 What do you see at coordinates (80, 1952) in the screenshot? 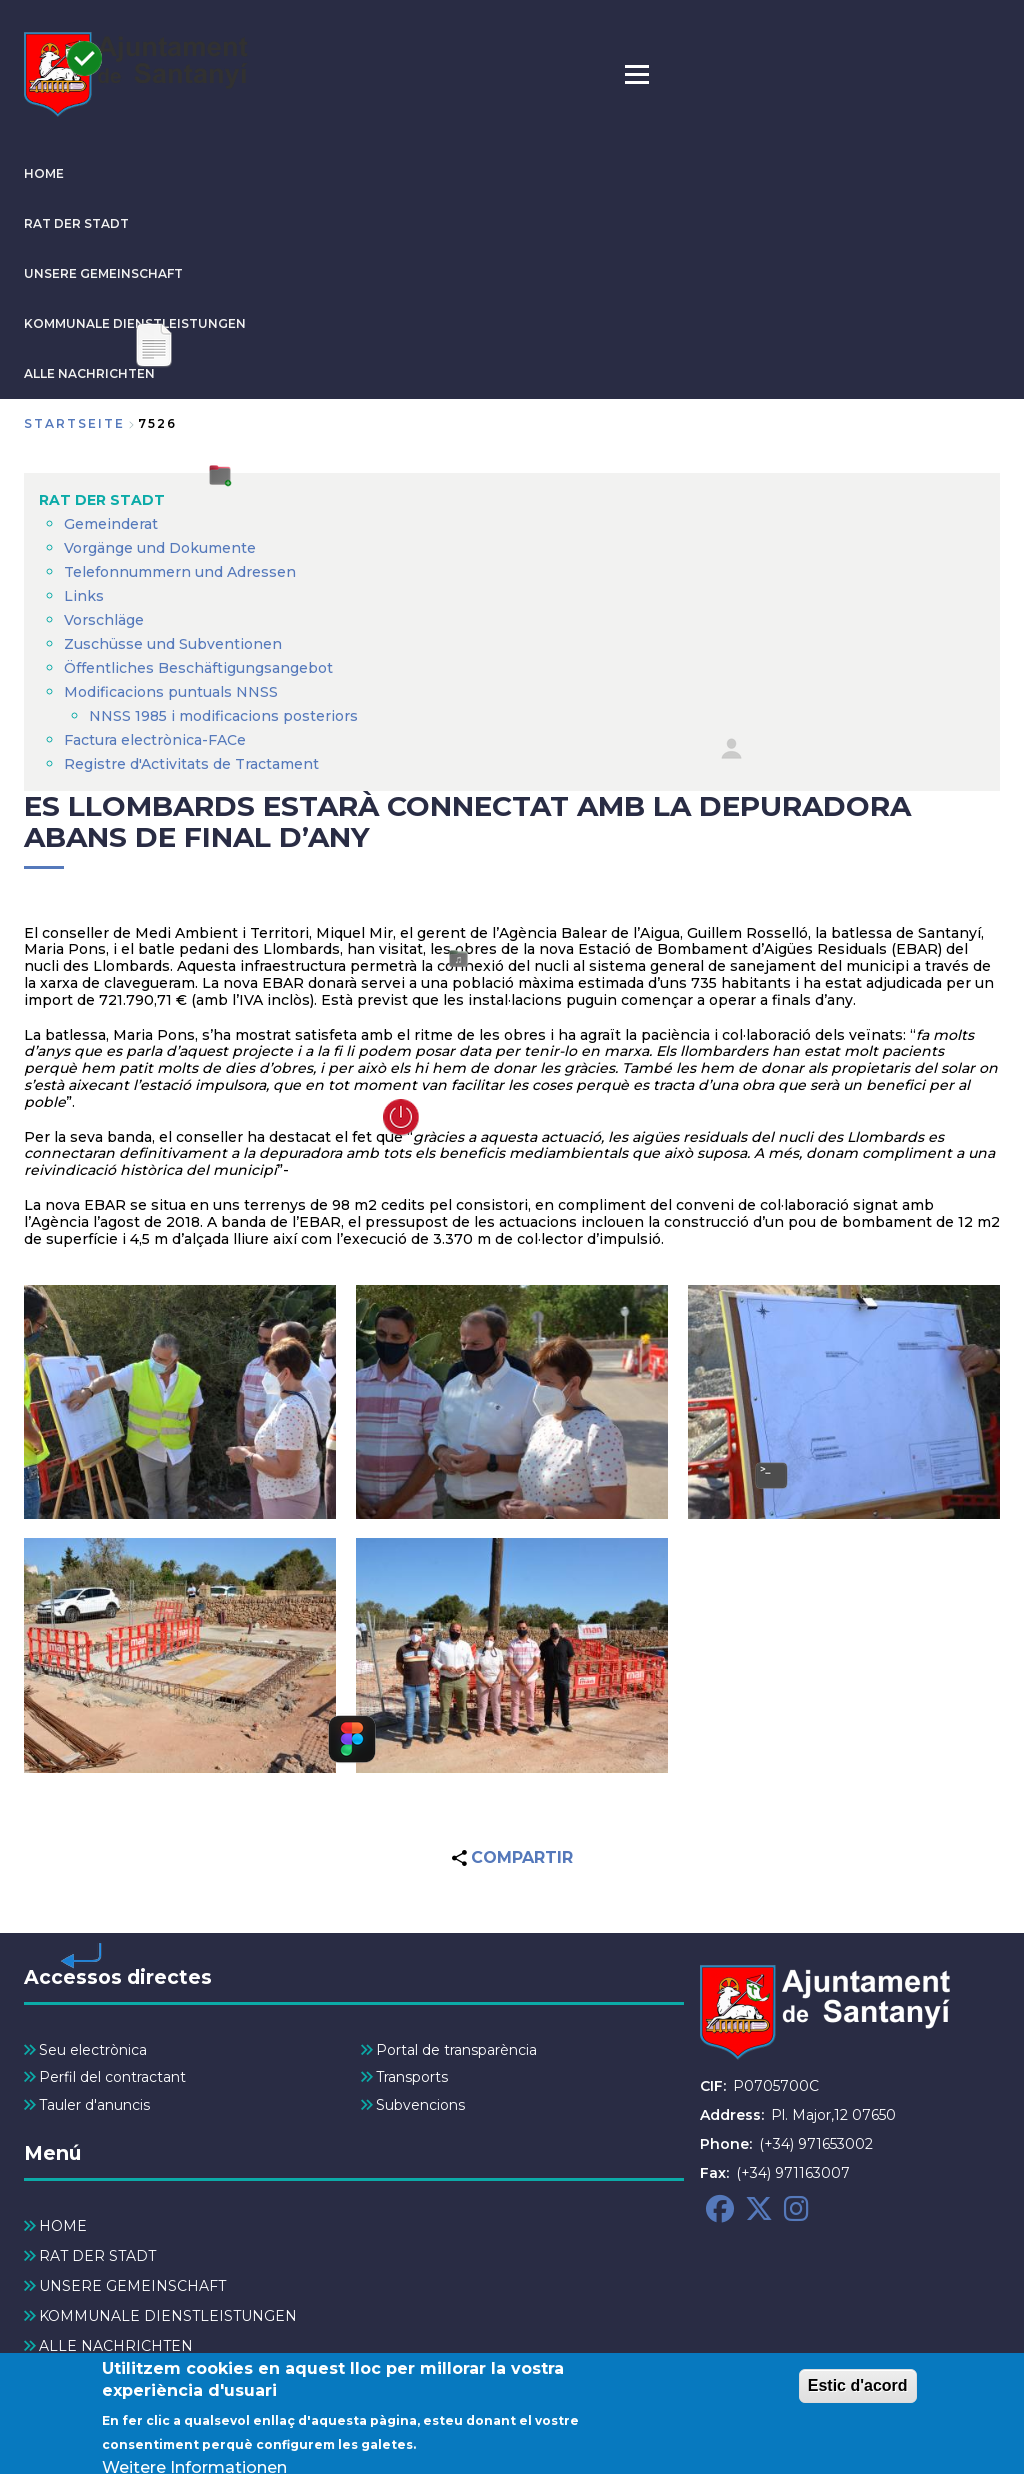
I see `reply to an email message` at bounding box center [80, 1952].